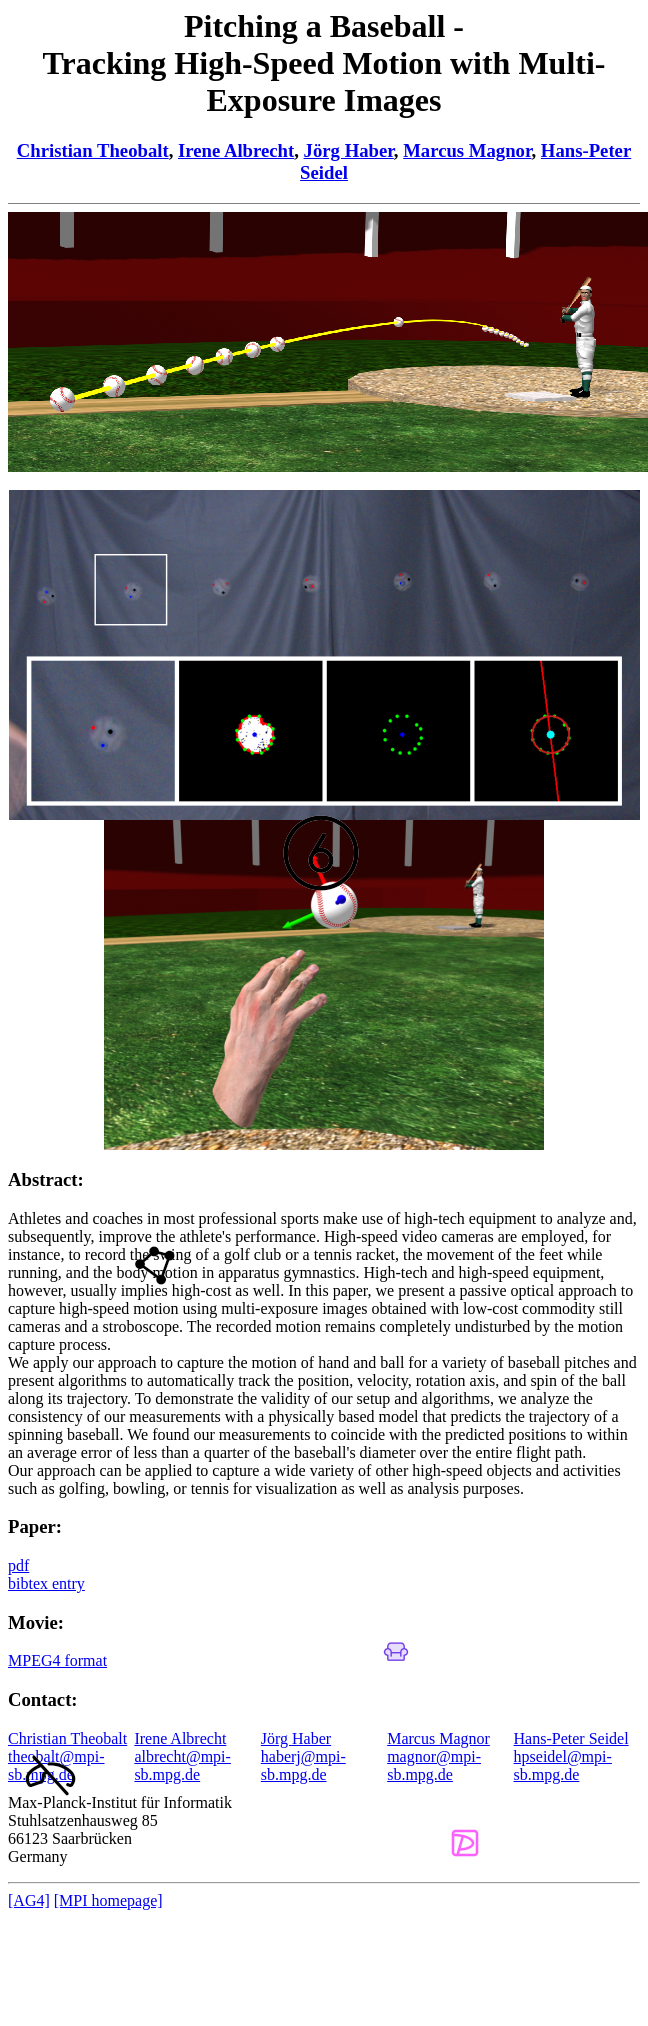 The image size is (648, 2026). Describe the element at coordinates (50, 1775) in the screenshot. I see `end or decline a phone call` at that location.